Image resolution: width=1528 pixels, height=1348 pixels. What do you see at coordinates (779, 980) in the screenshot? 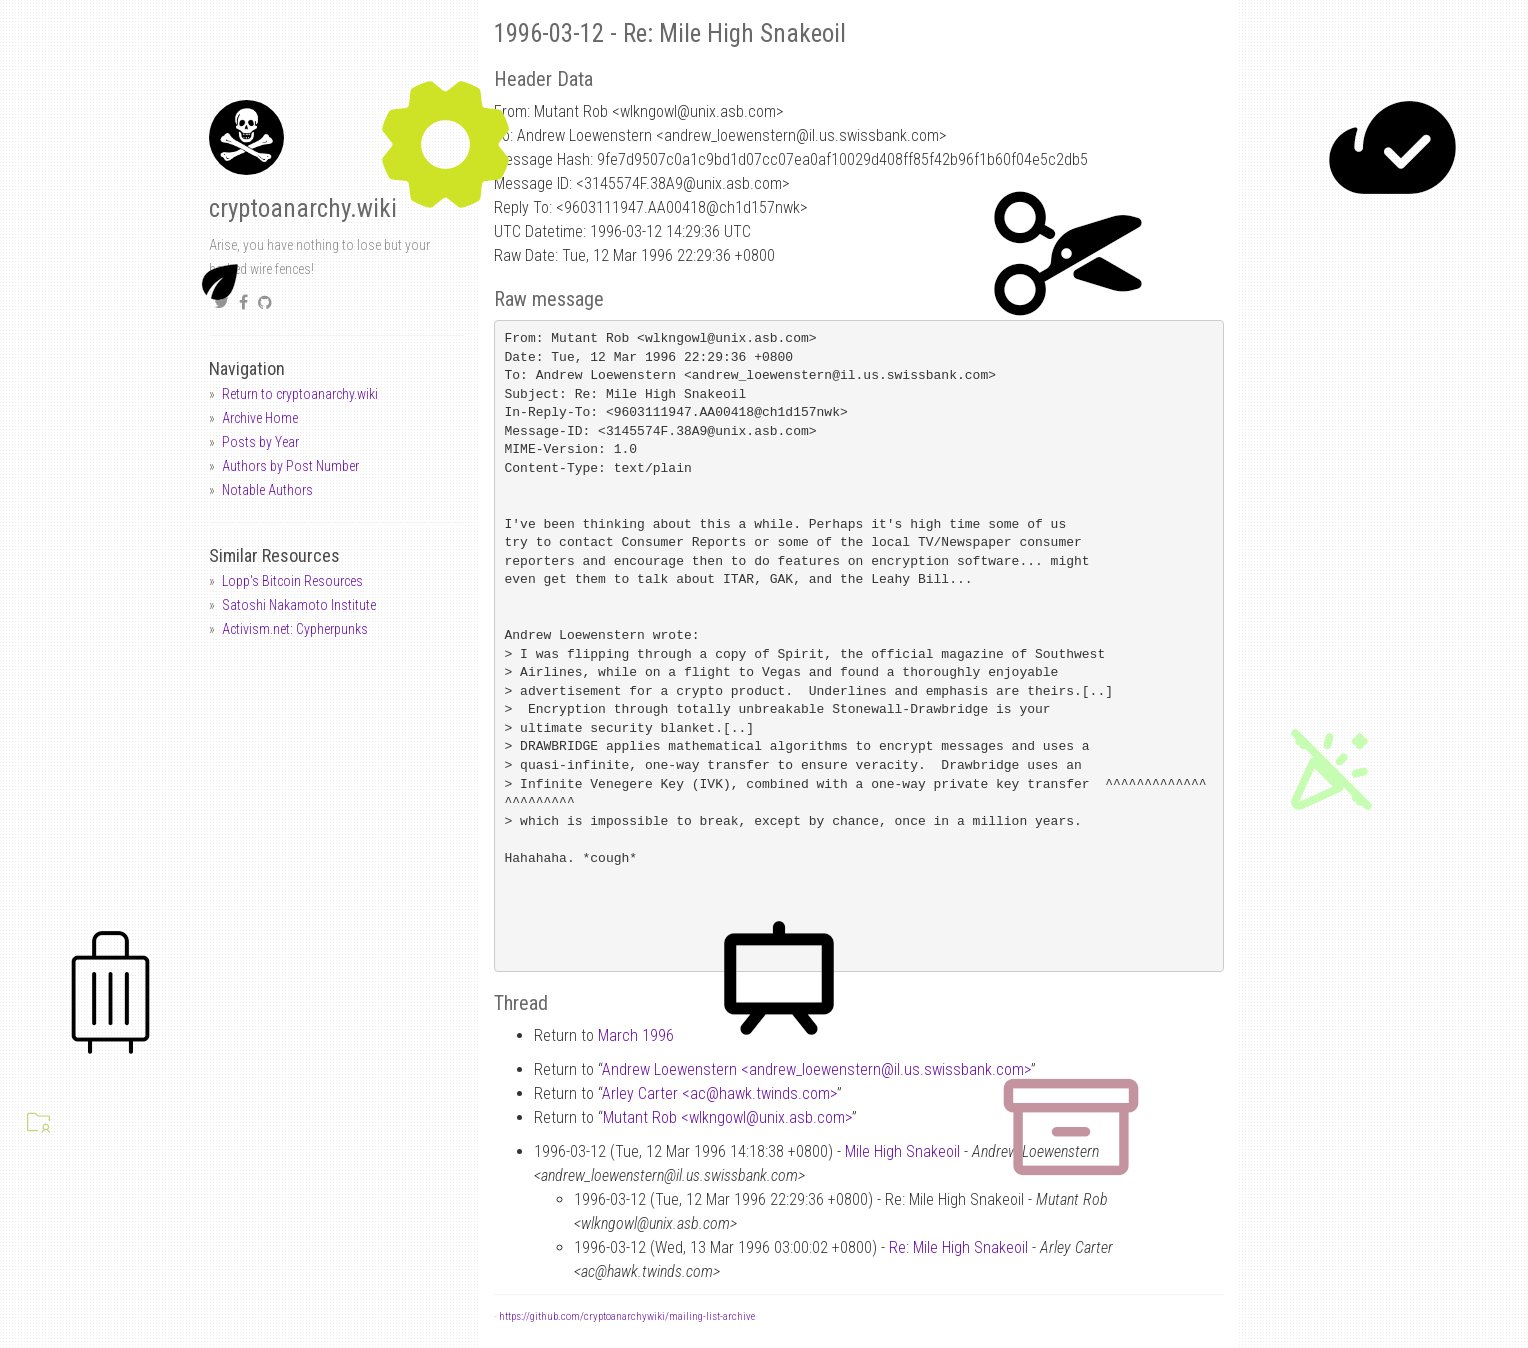
I see `start or view a presentation` at bounding box center [779, 980].